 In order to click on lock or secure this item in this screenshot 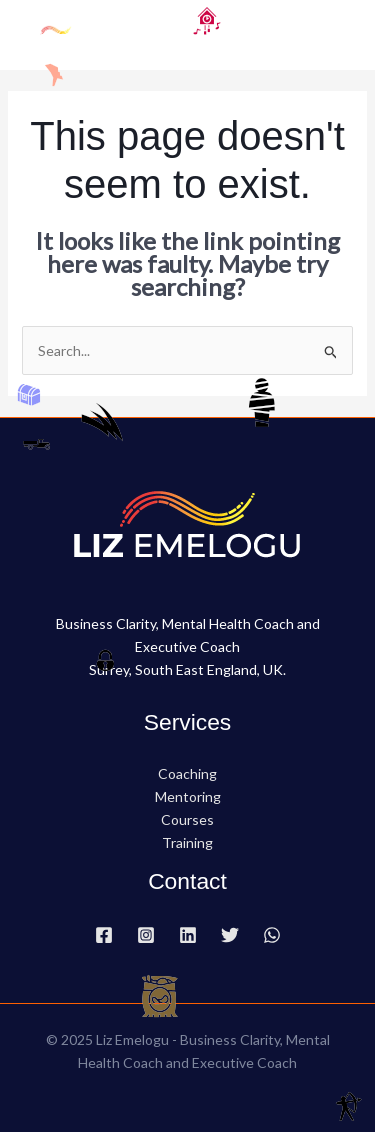, I will do `click(105, 660)`.